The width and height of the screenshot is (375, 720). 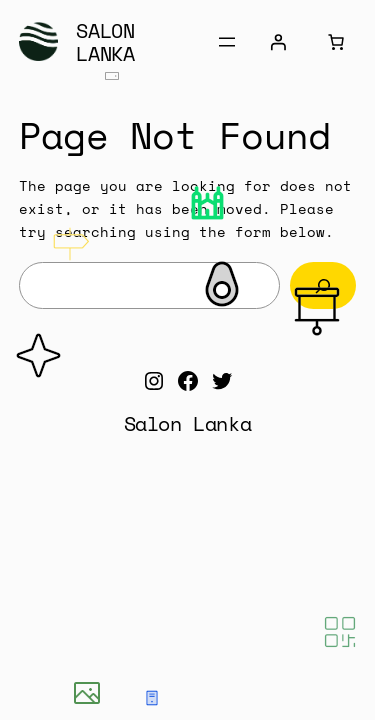 I want to click on indicates healthy or vegetarian food options, so click(x=222, y=284).